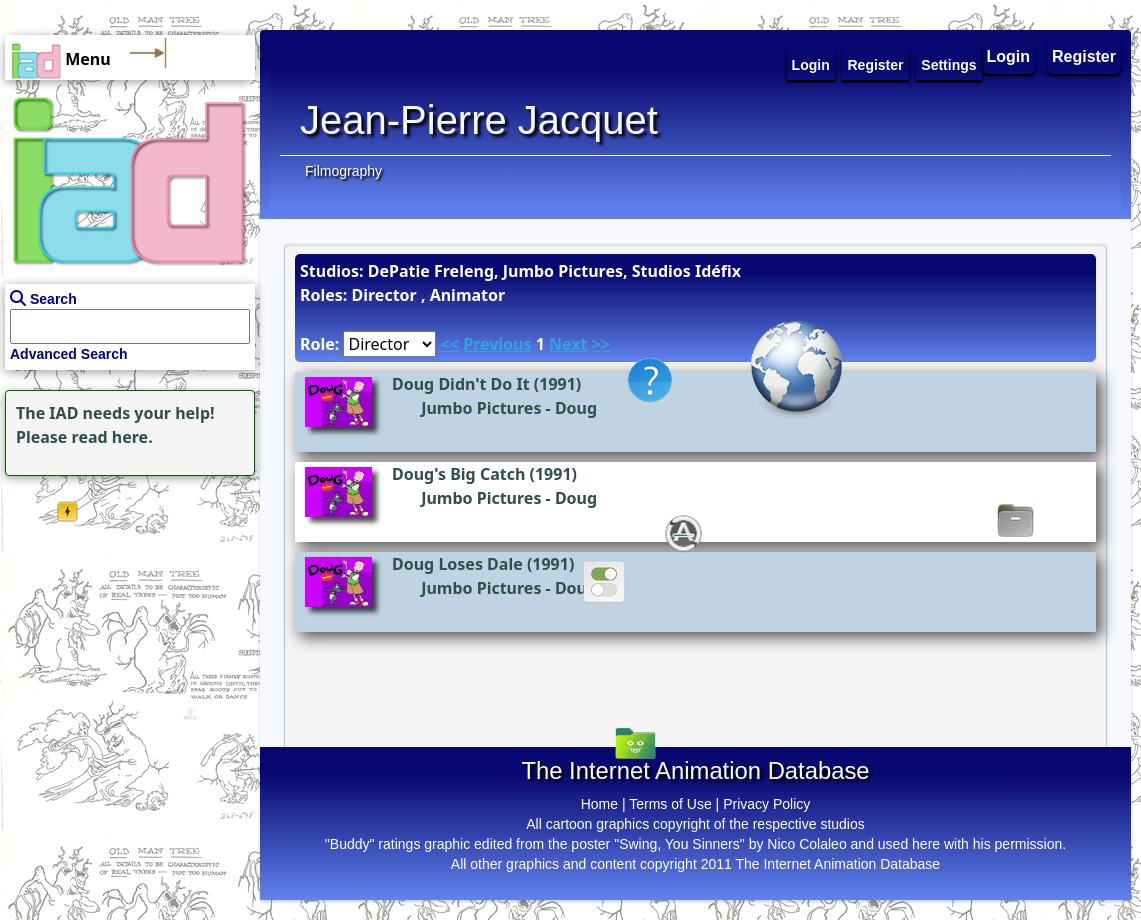 The width and height of the screenshot is (1141, 920). What do you see at coordinates (604, 582) in the screenshot?
I see `open system settings or preferences` at bounding box center [604, 582].